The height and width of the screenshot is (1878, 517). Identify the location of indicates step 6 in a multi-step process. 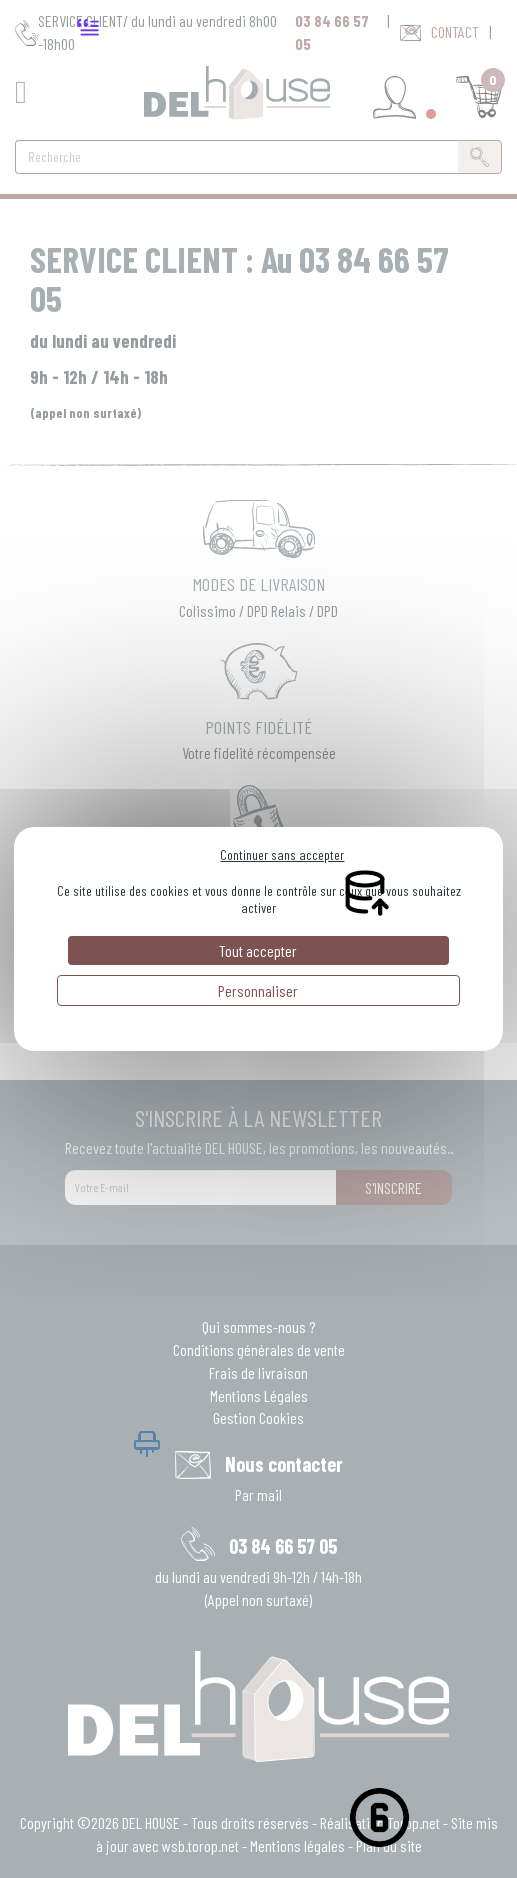
(379, 1817).